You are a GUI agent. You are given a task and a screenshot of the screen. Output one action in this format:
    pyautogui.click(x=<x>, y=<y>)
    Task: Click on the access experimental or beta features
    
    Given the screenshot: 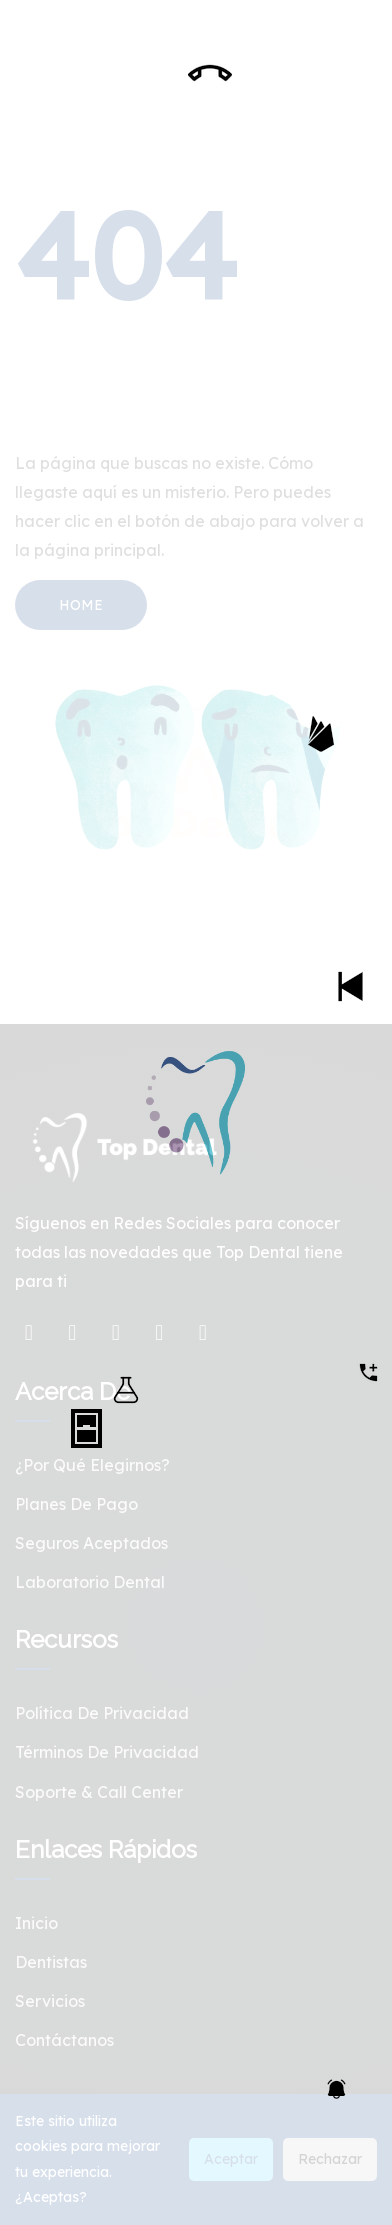 What is the action you would take?
    pyautogui.click(x=126, y=1390)
    